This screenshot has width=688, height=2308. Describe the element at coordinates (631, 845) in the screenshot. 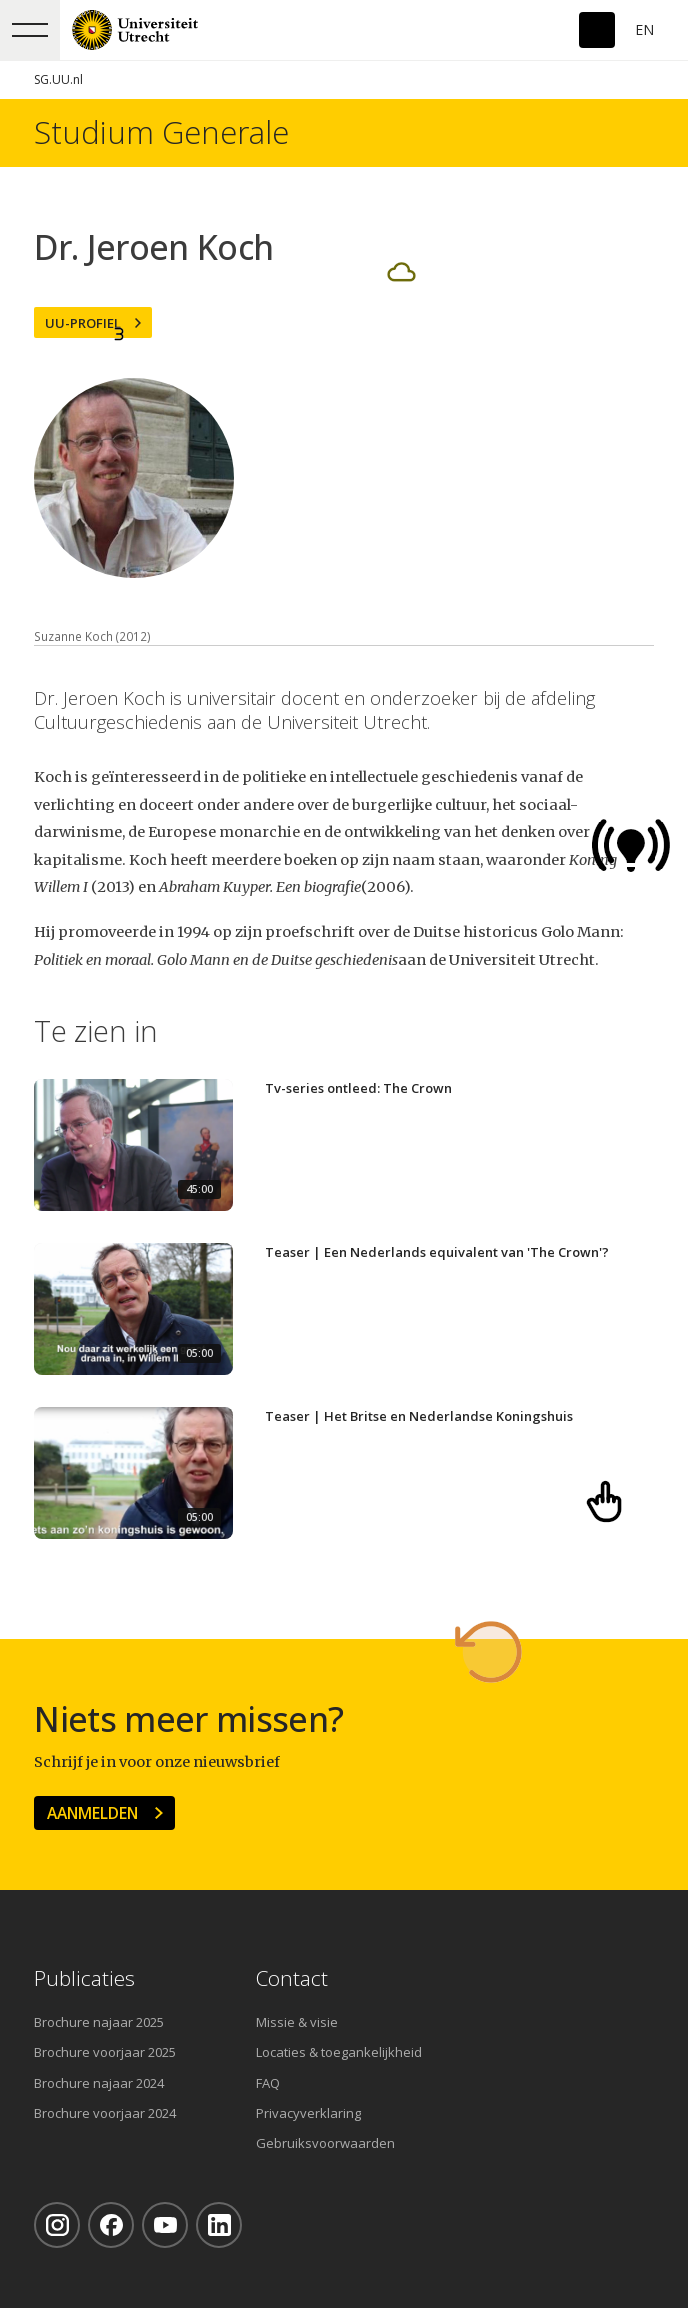

I see `view AI-powered predictions or suggestions` at that location.